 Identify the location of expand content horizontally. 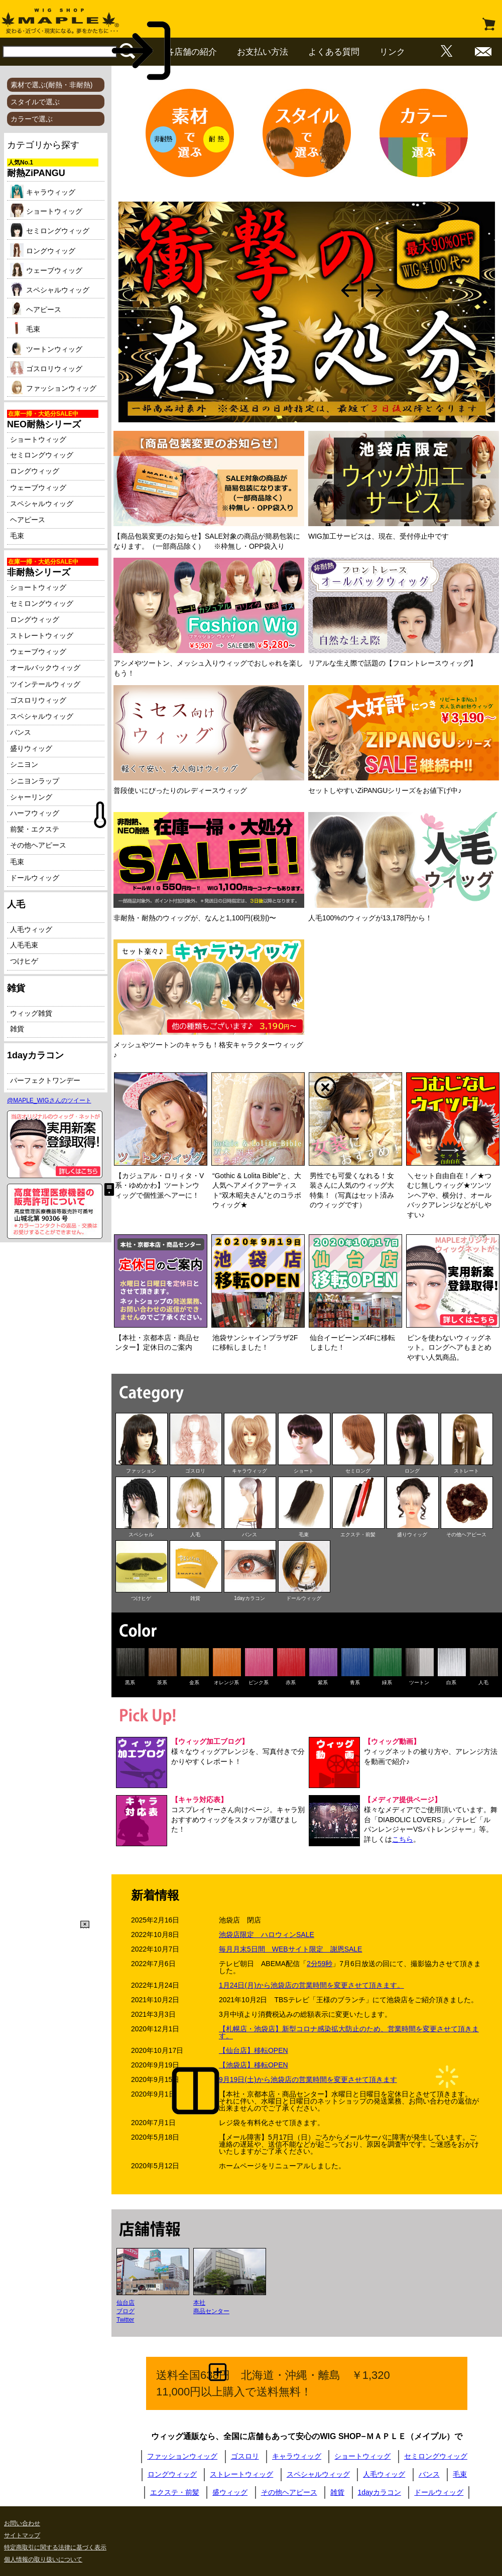
(362, 290).